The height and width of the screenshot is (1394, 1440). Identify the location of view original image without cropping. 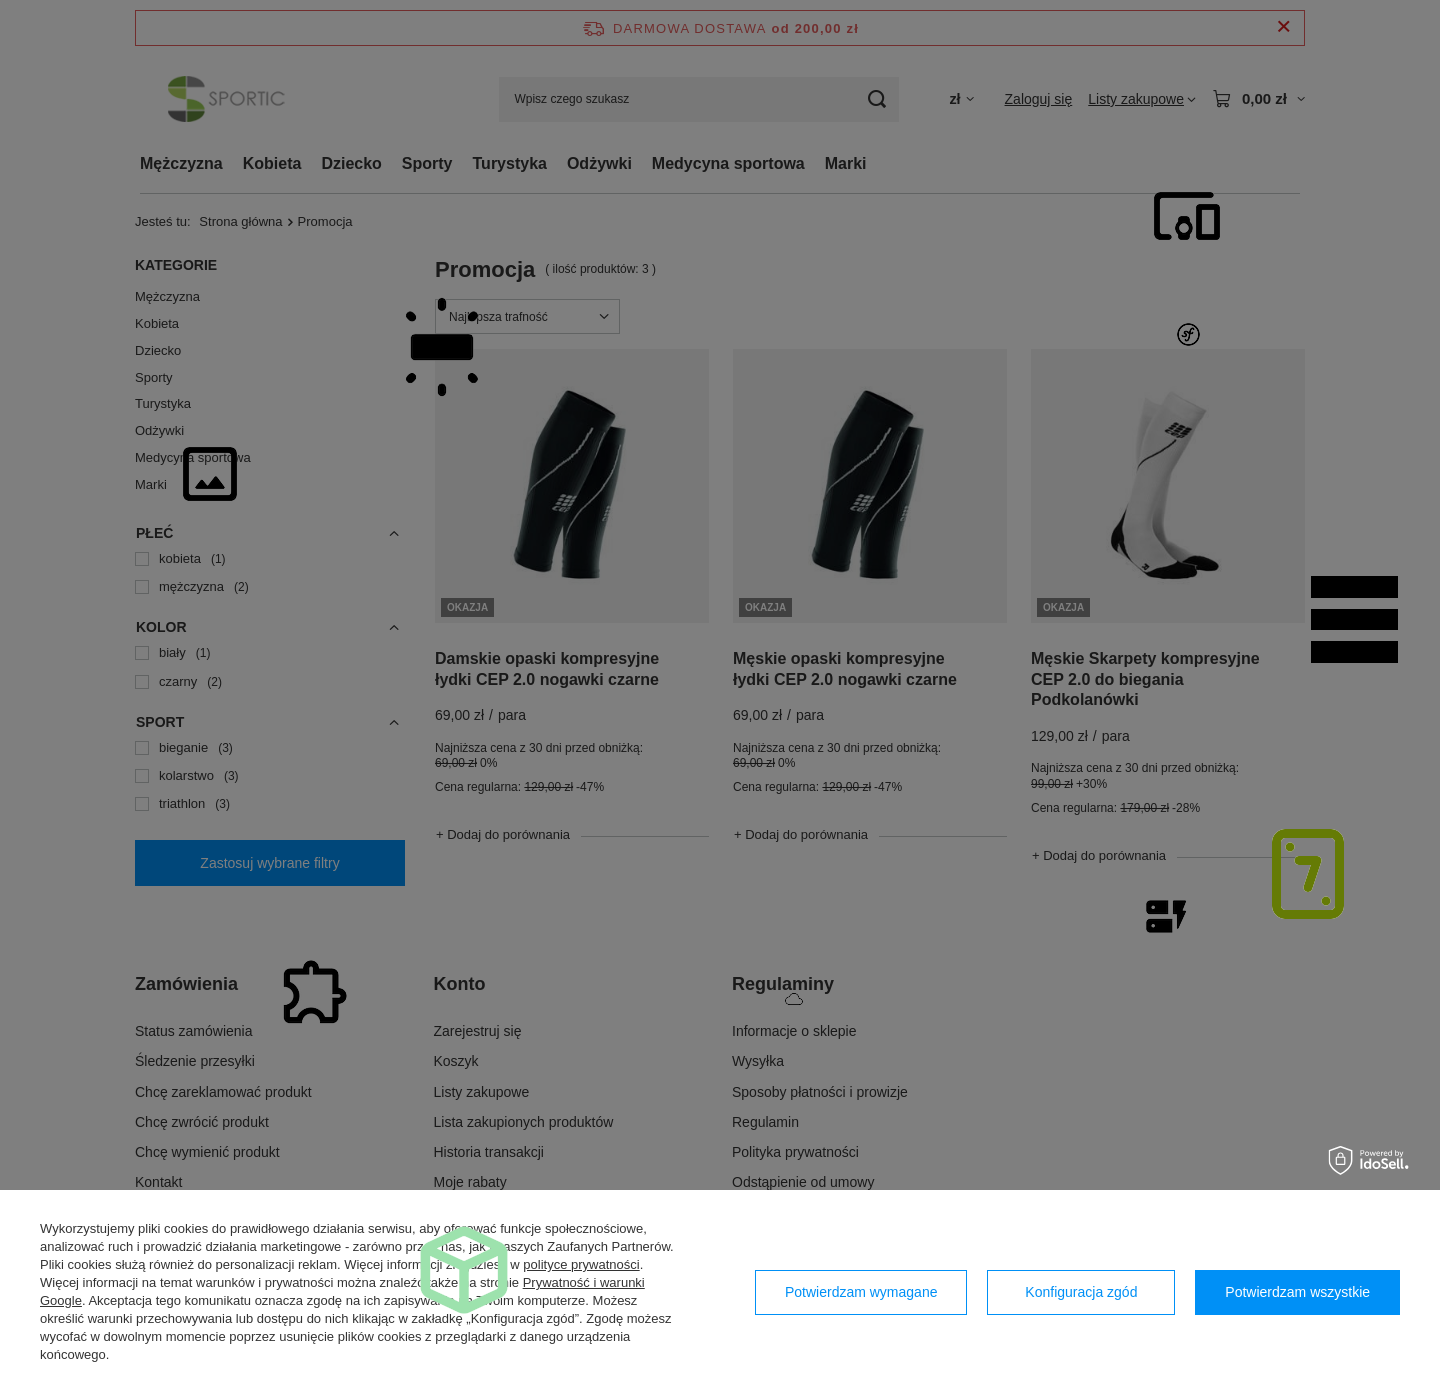
(210, 474).